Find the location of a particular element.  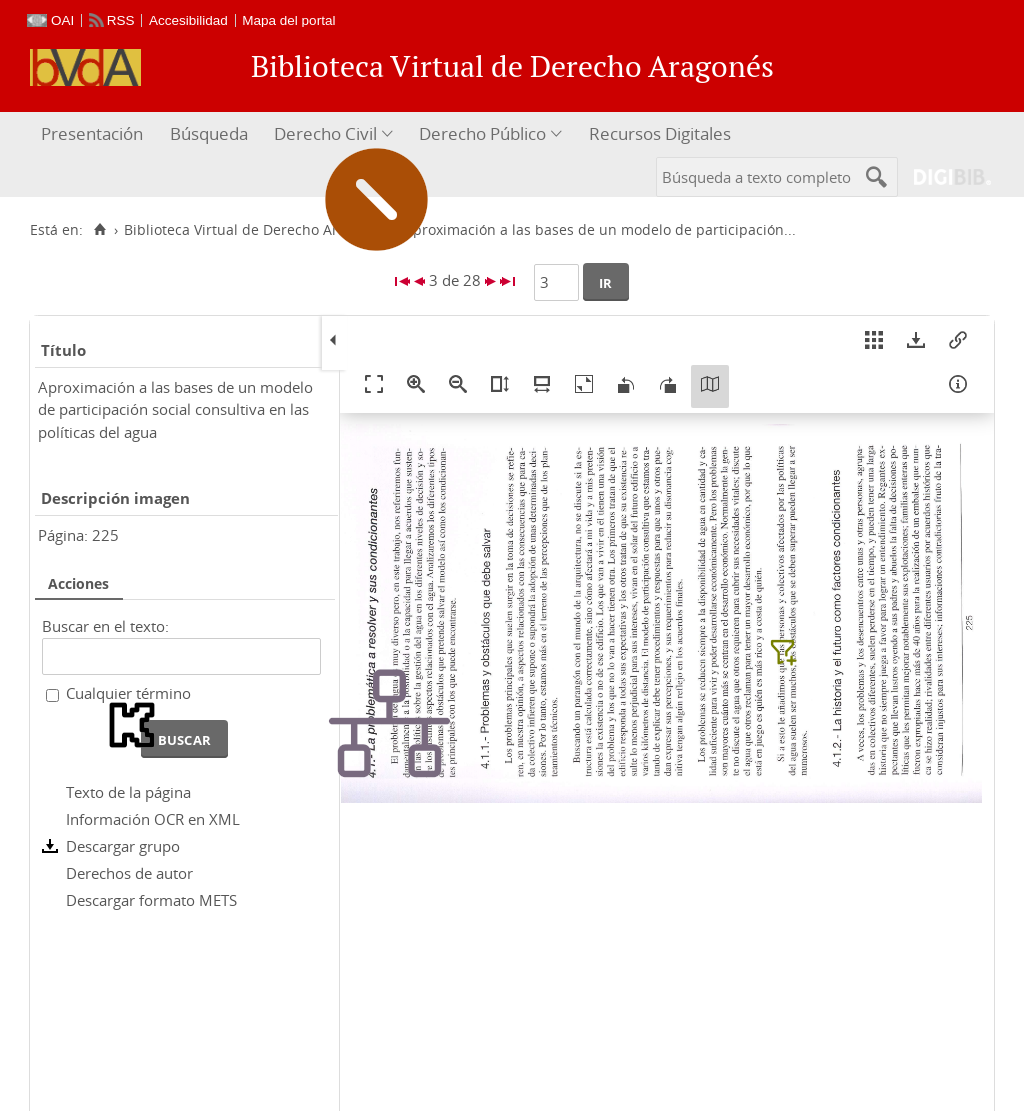

visit kick streaming platform is located at coordinates (132, 725).